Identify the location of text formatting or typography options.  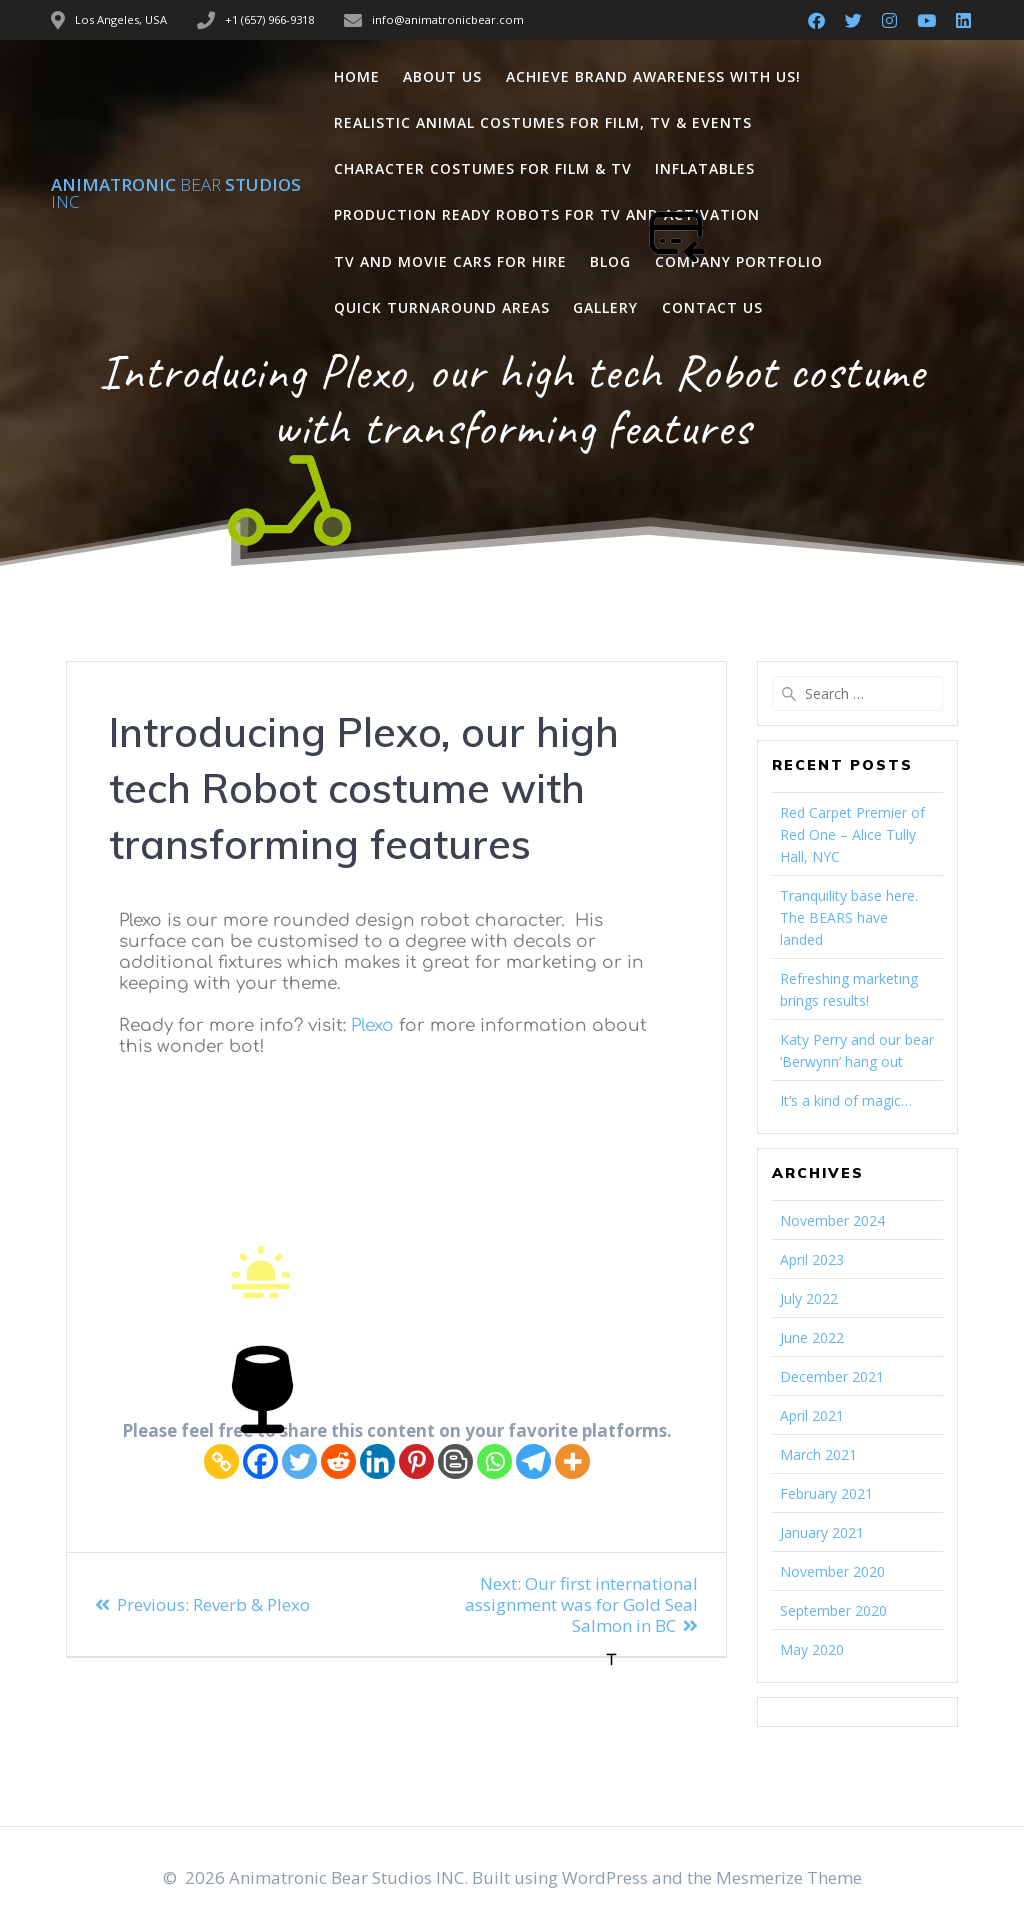
(611, 1659).